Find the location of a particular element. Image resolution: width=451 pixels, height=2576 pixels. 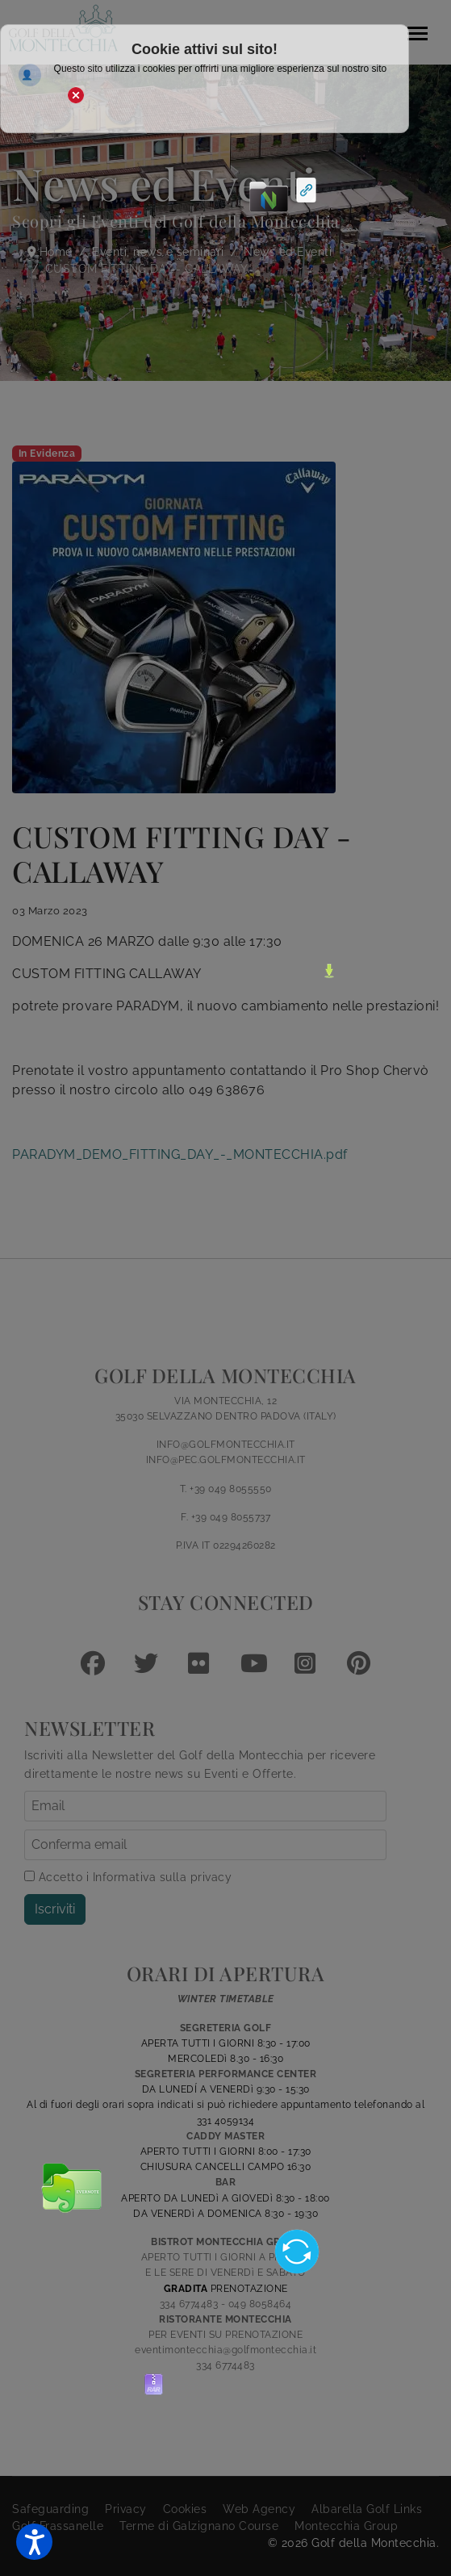

a compressed RAR archive file is located at coordinates (153, 2384).